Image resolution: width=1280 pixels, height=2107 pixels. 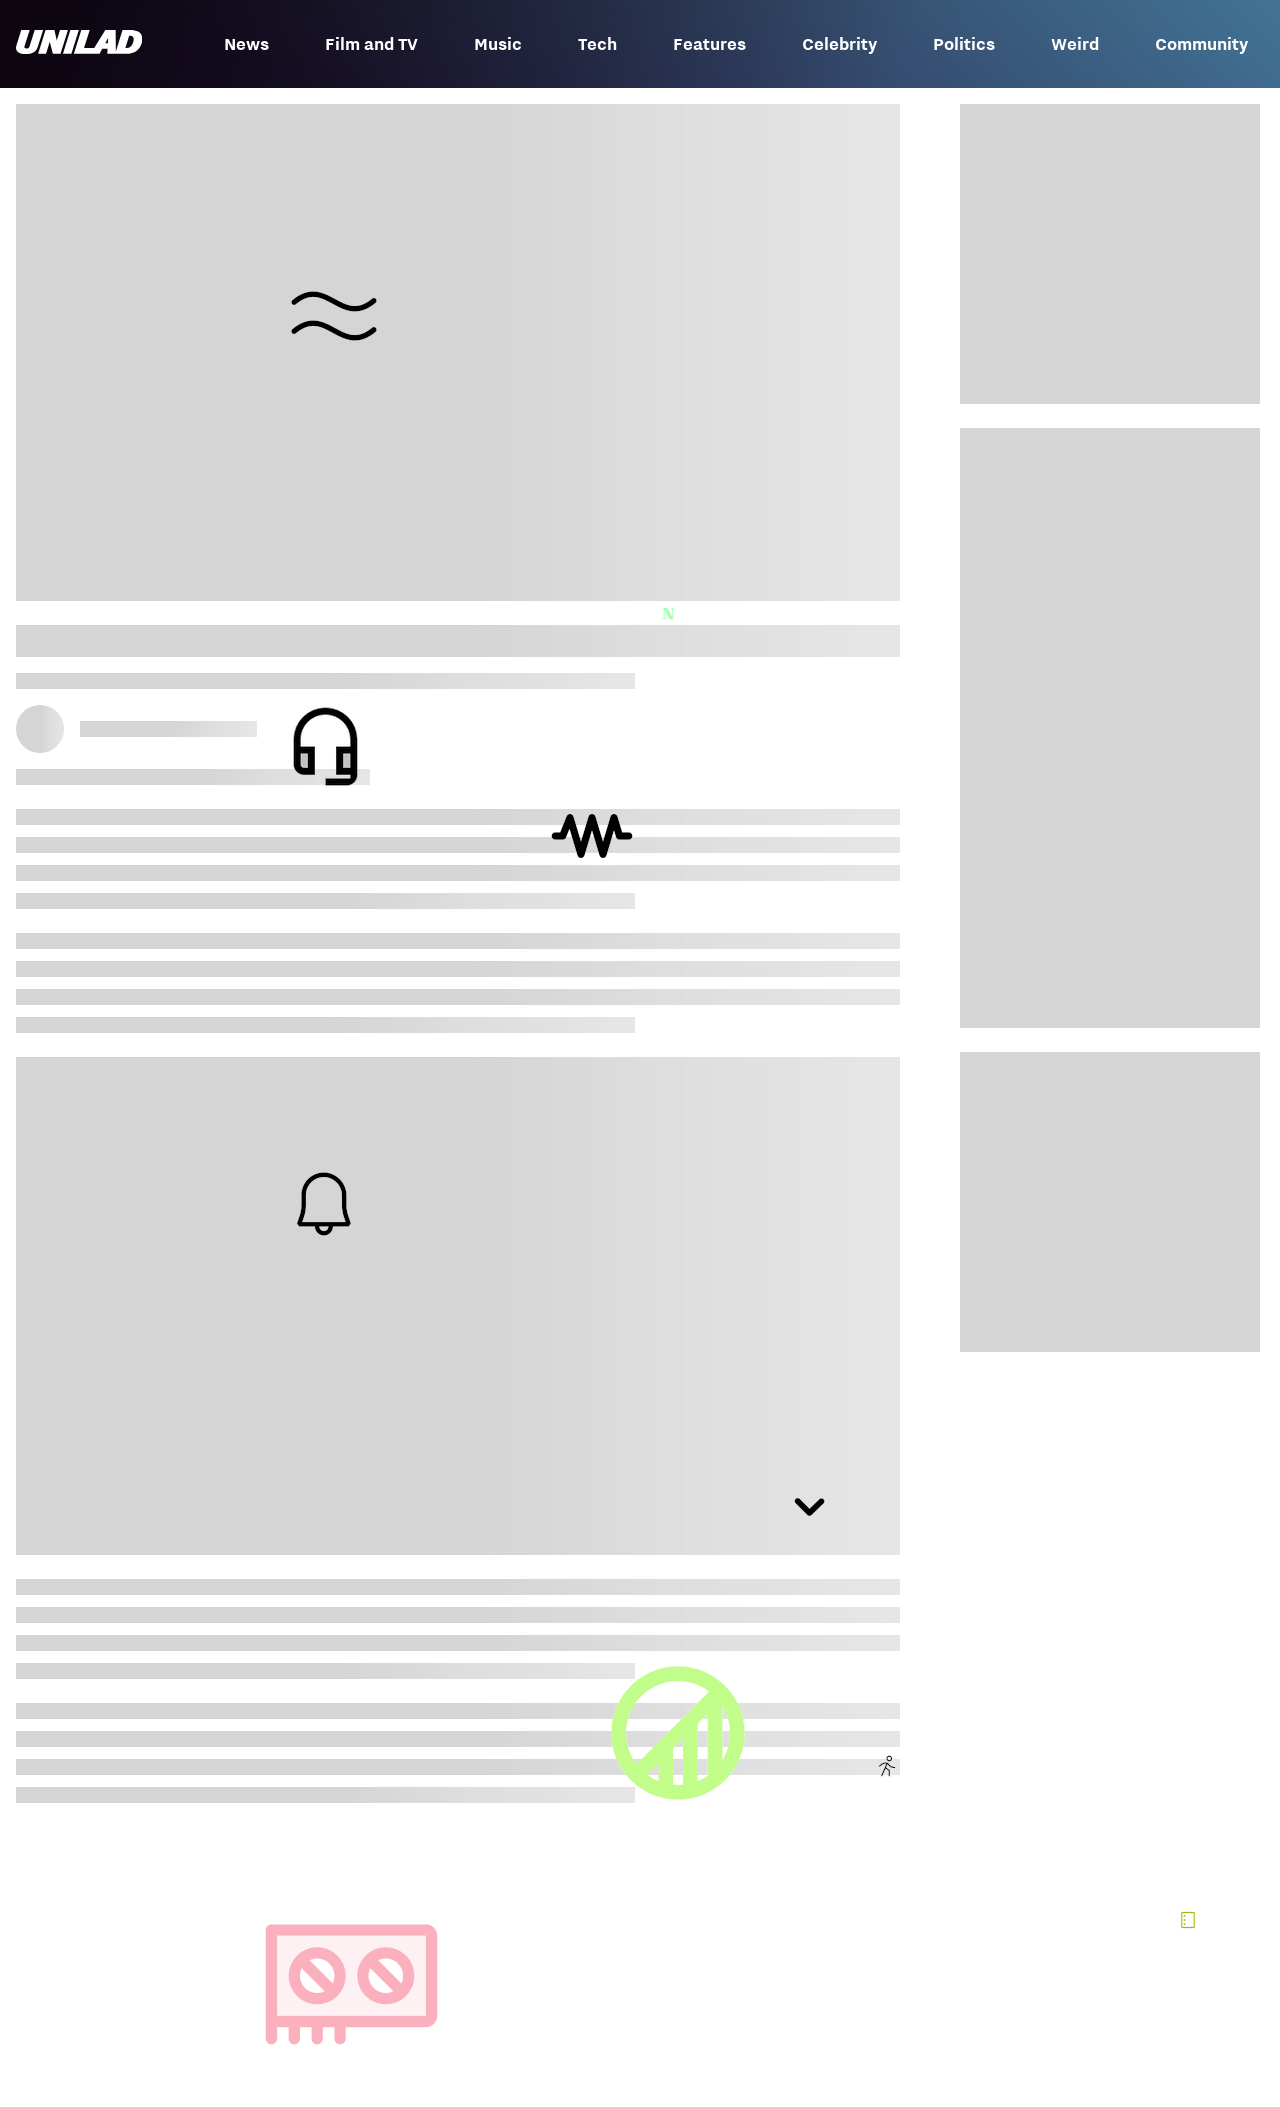 What do you see at coordinates (1188, 1920) in the screenshot?
I see `view screenplay or script documents` at bounding box center [1188, 1920].